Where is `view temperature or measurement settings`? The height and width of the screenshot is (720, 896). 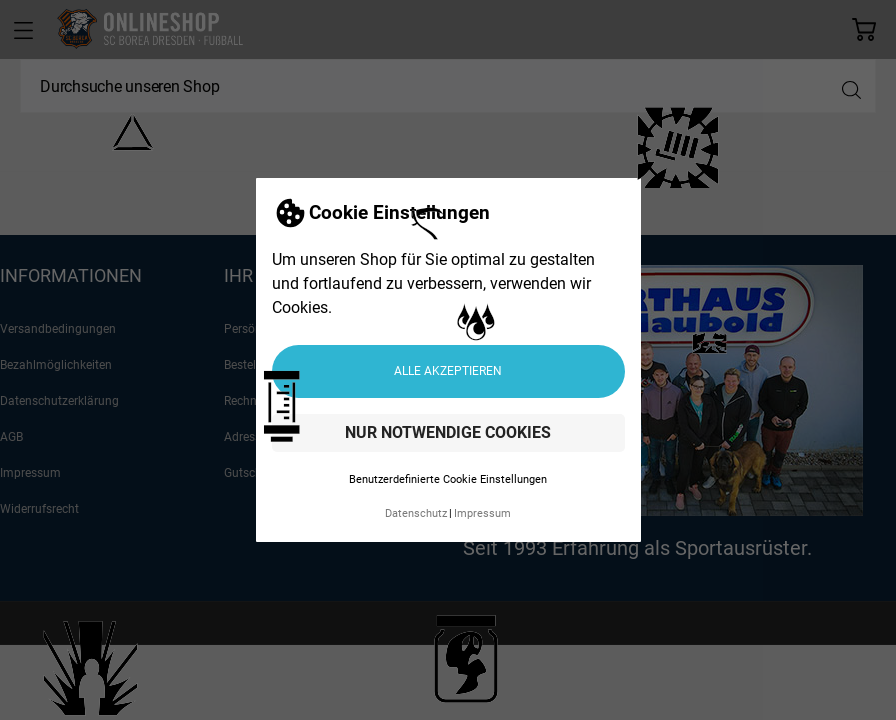 view temperature or measurement settings is located at coordinates (282, 406).